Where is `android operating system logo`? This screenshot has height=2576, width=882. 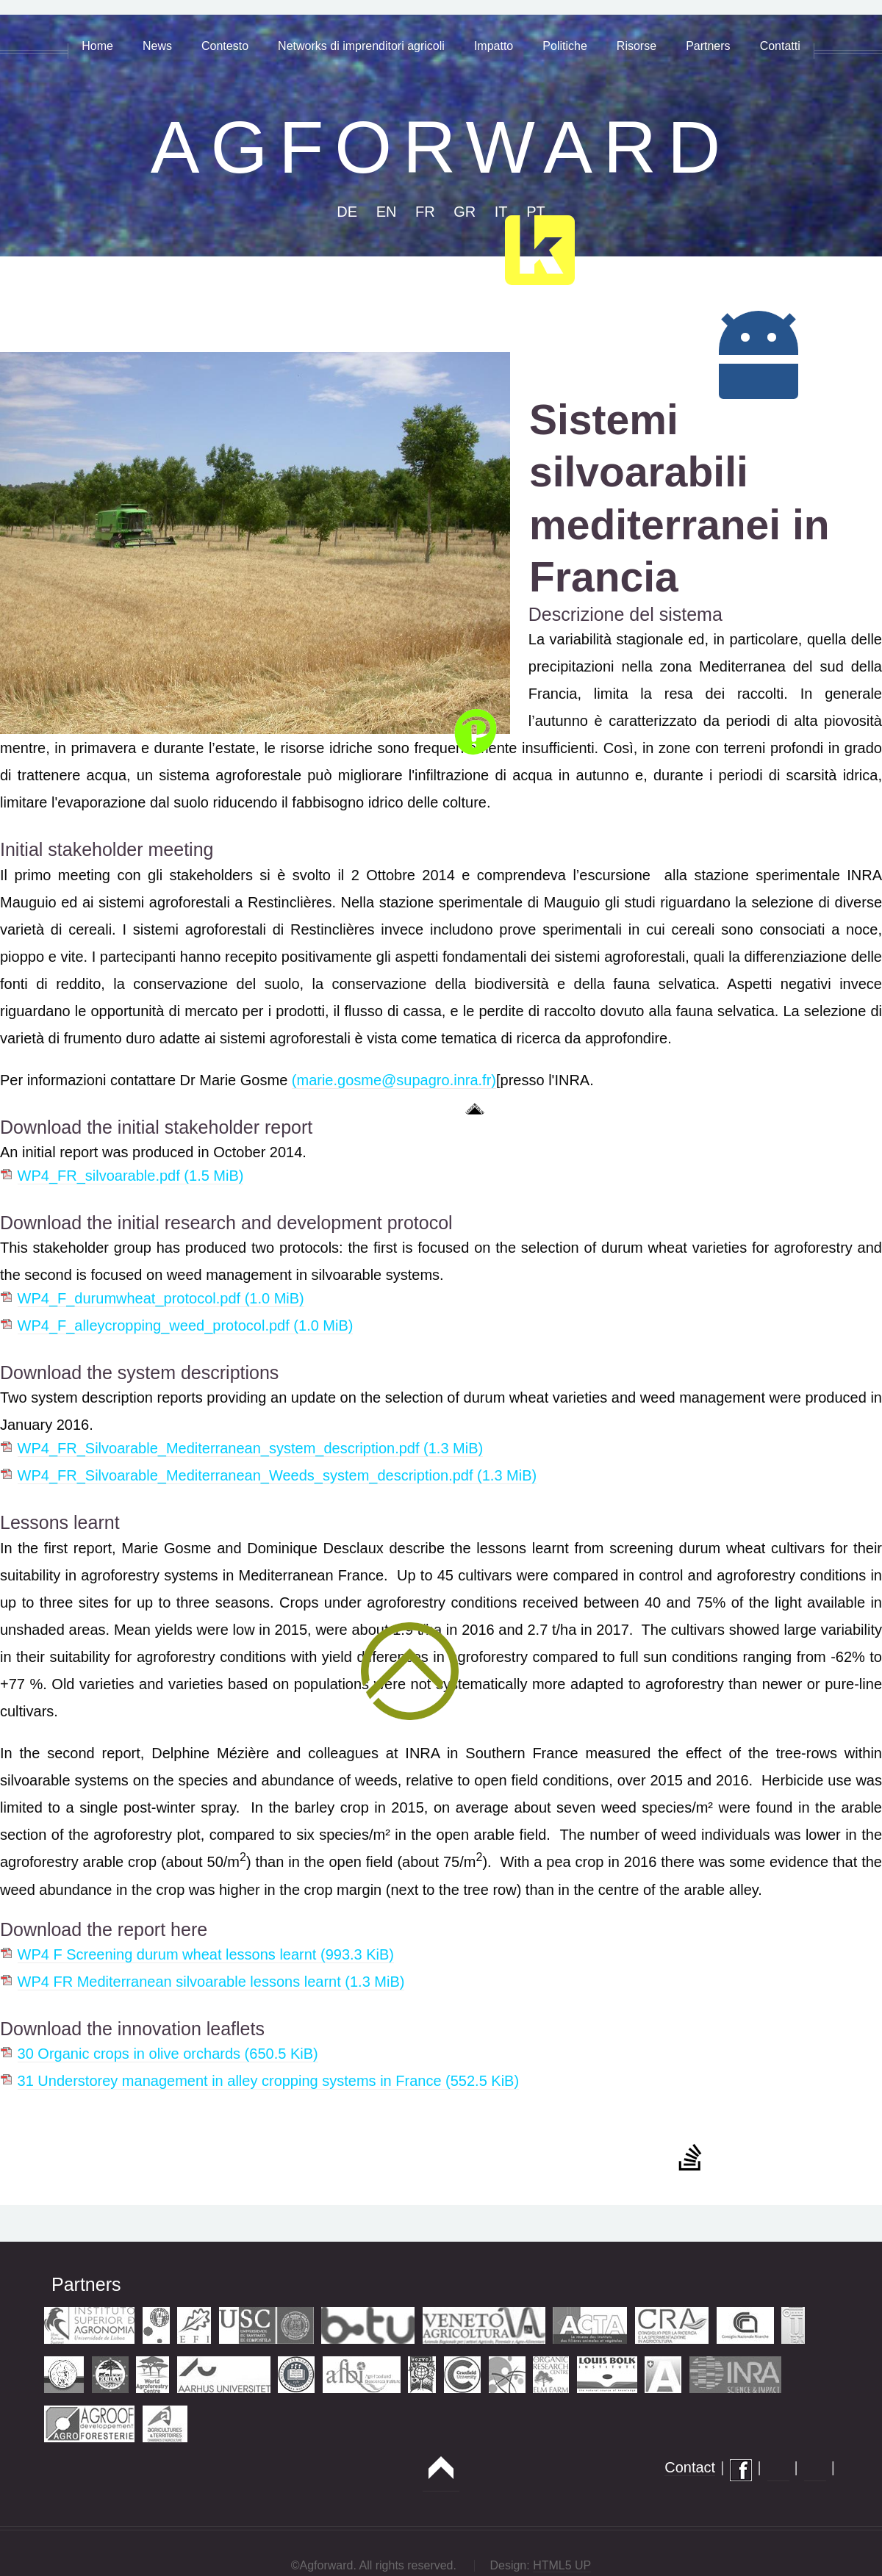 android operating system logo is located at coordinates (759, 355).